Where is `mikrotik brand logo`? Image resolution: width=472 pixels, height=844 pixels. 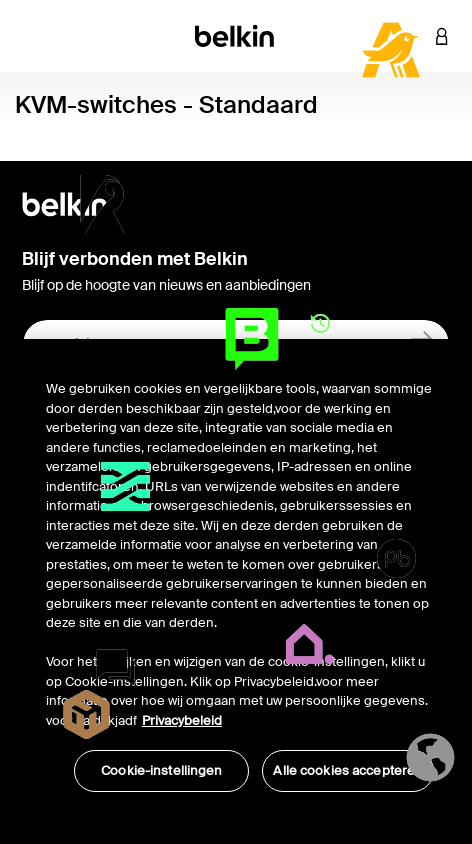
mikrotik brand logo is located at coordinates (86, 714).